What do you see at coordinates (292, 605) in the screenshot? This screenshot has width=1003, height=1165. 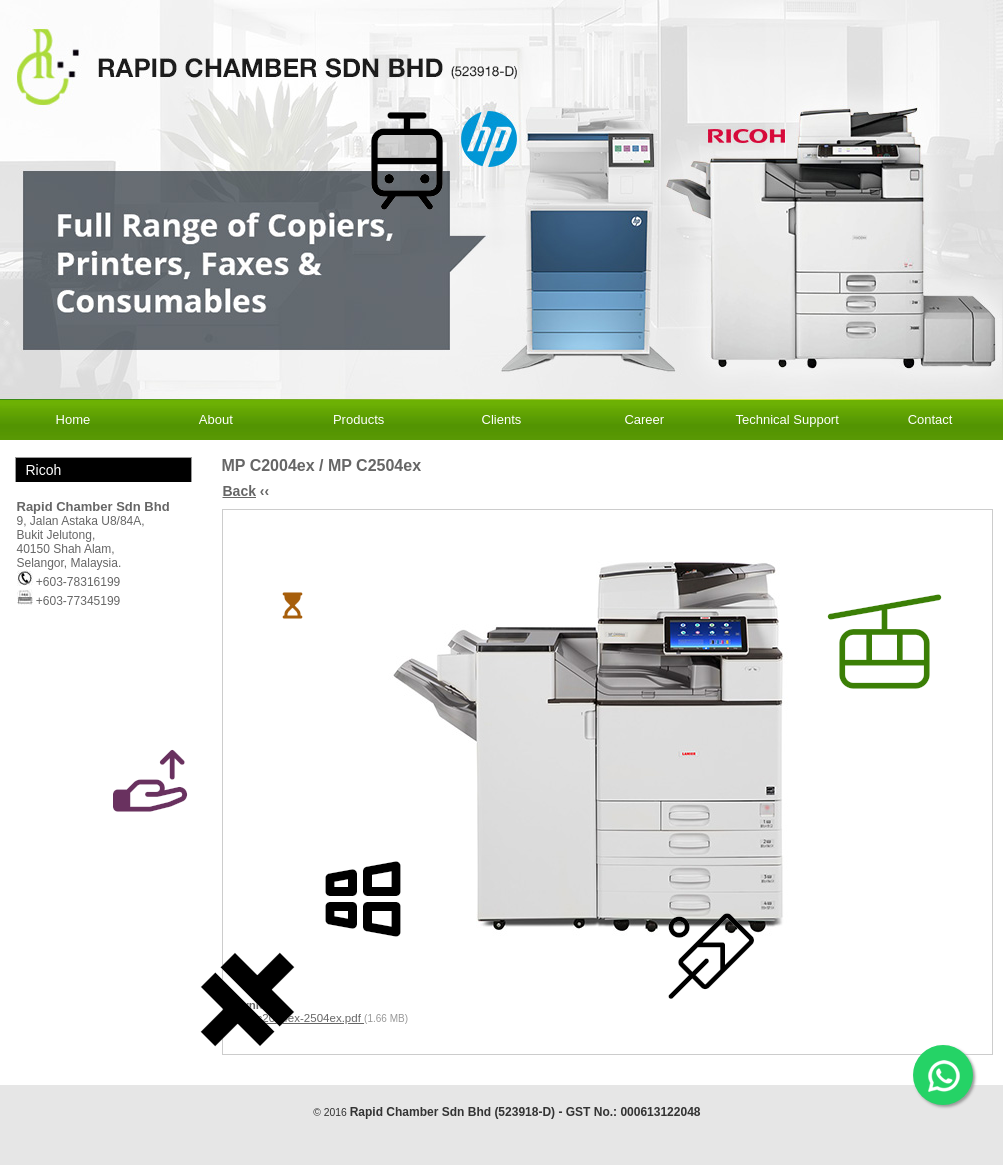 I see `indicates a process has just started or is beginning` at bounding box center [292, 605].